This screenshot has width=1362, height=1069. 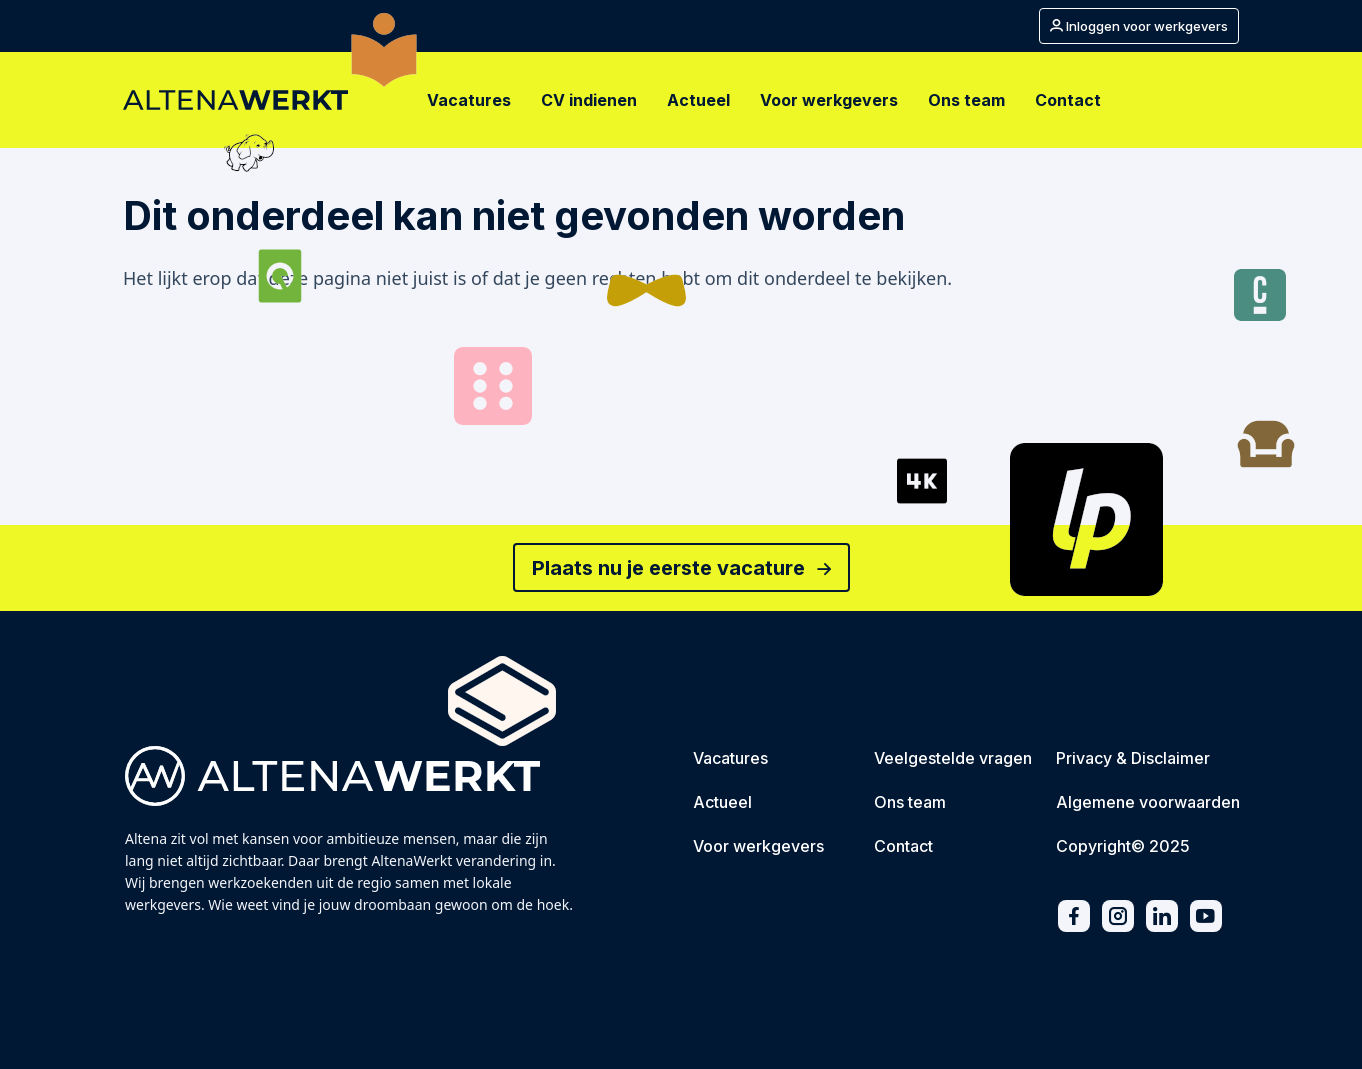 I want to click on stackbit logo, so click(x=502, y=701).